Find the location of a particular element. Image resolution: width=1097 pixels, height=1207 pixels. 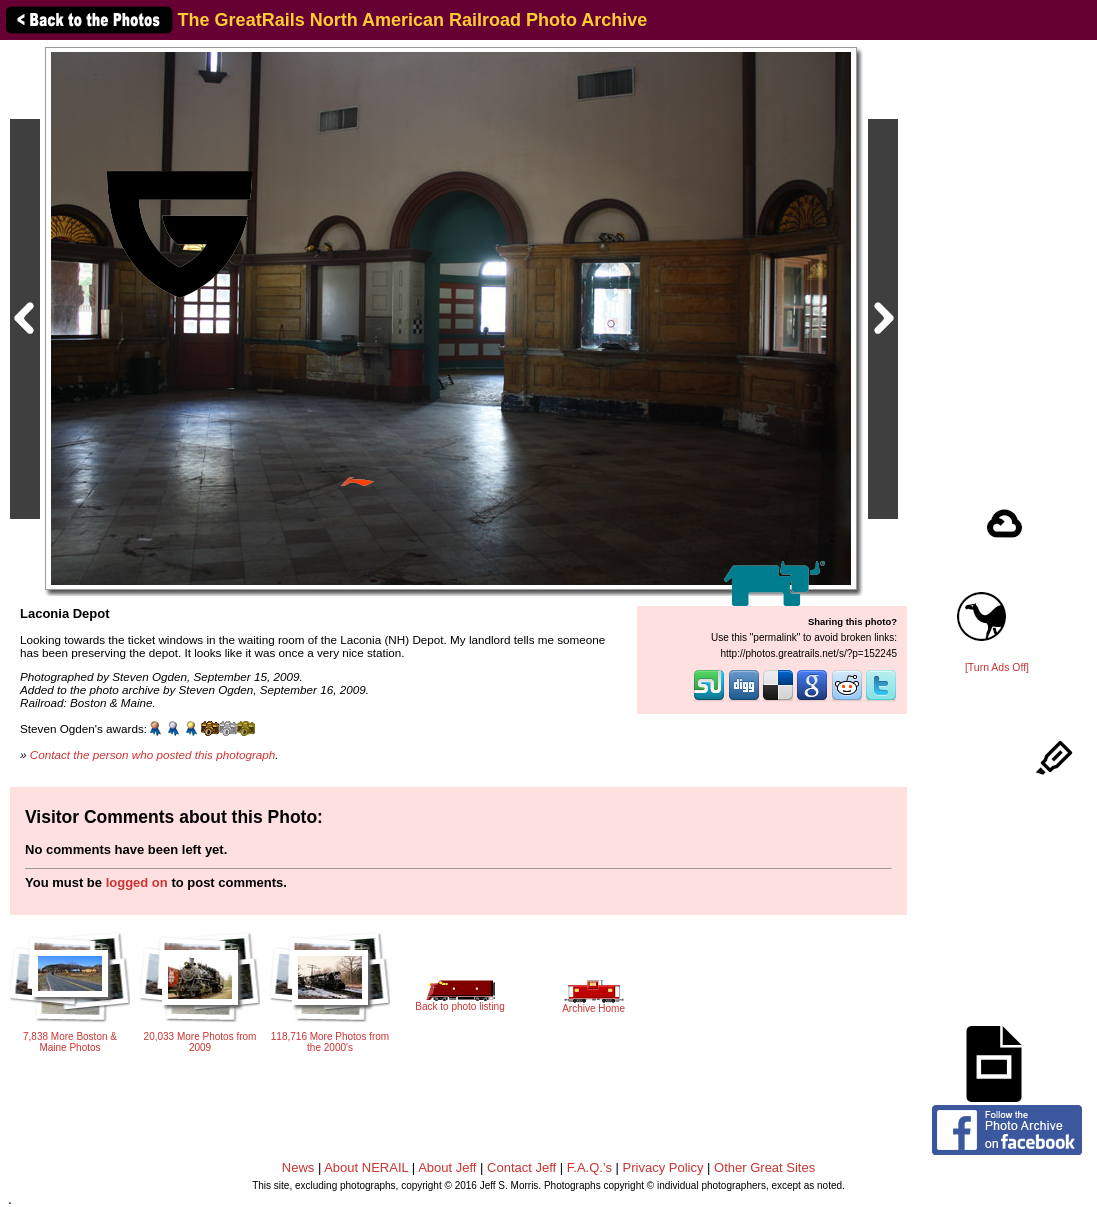

highlight or mark up text is located at coordinates (1054, 758).